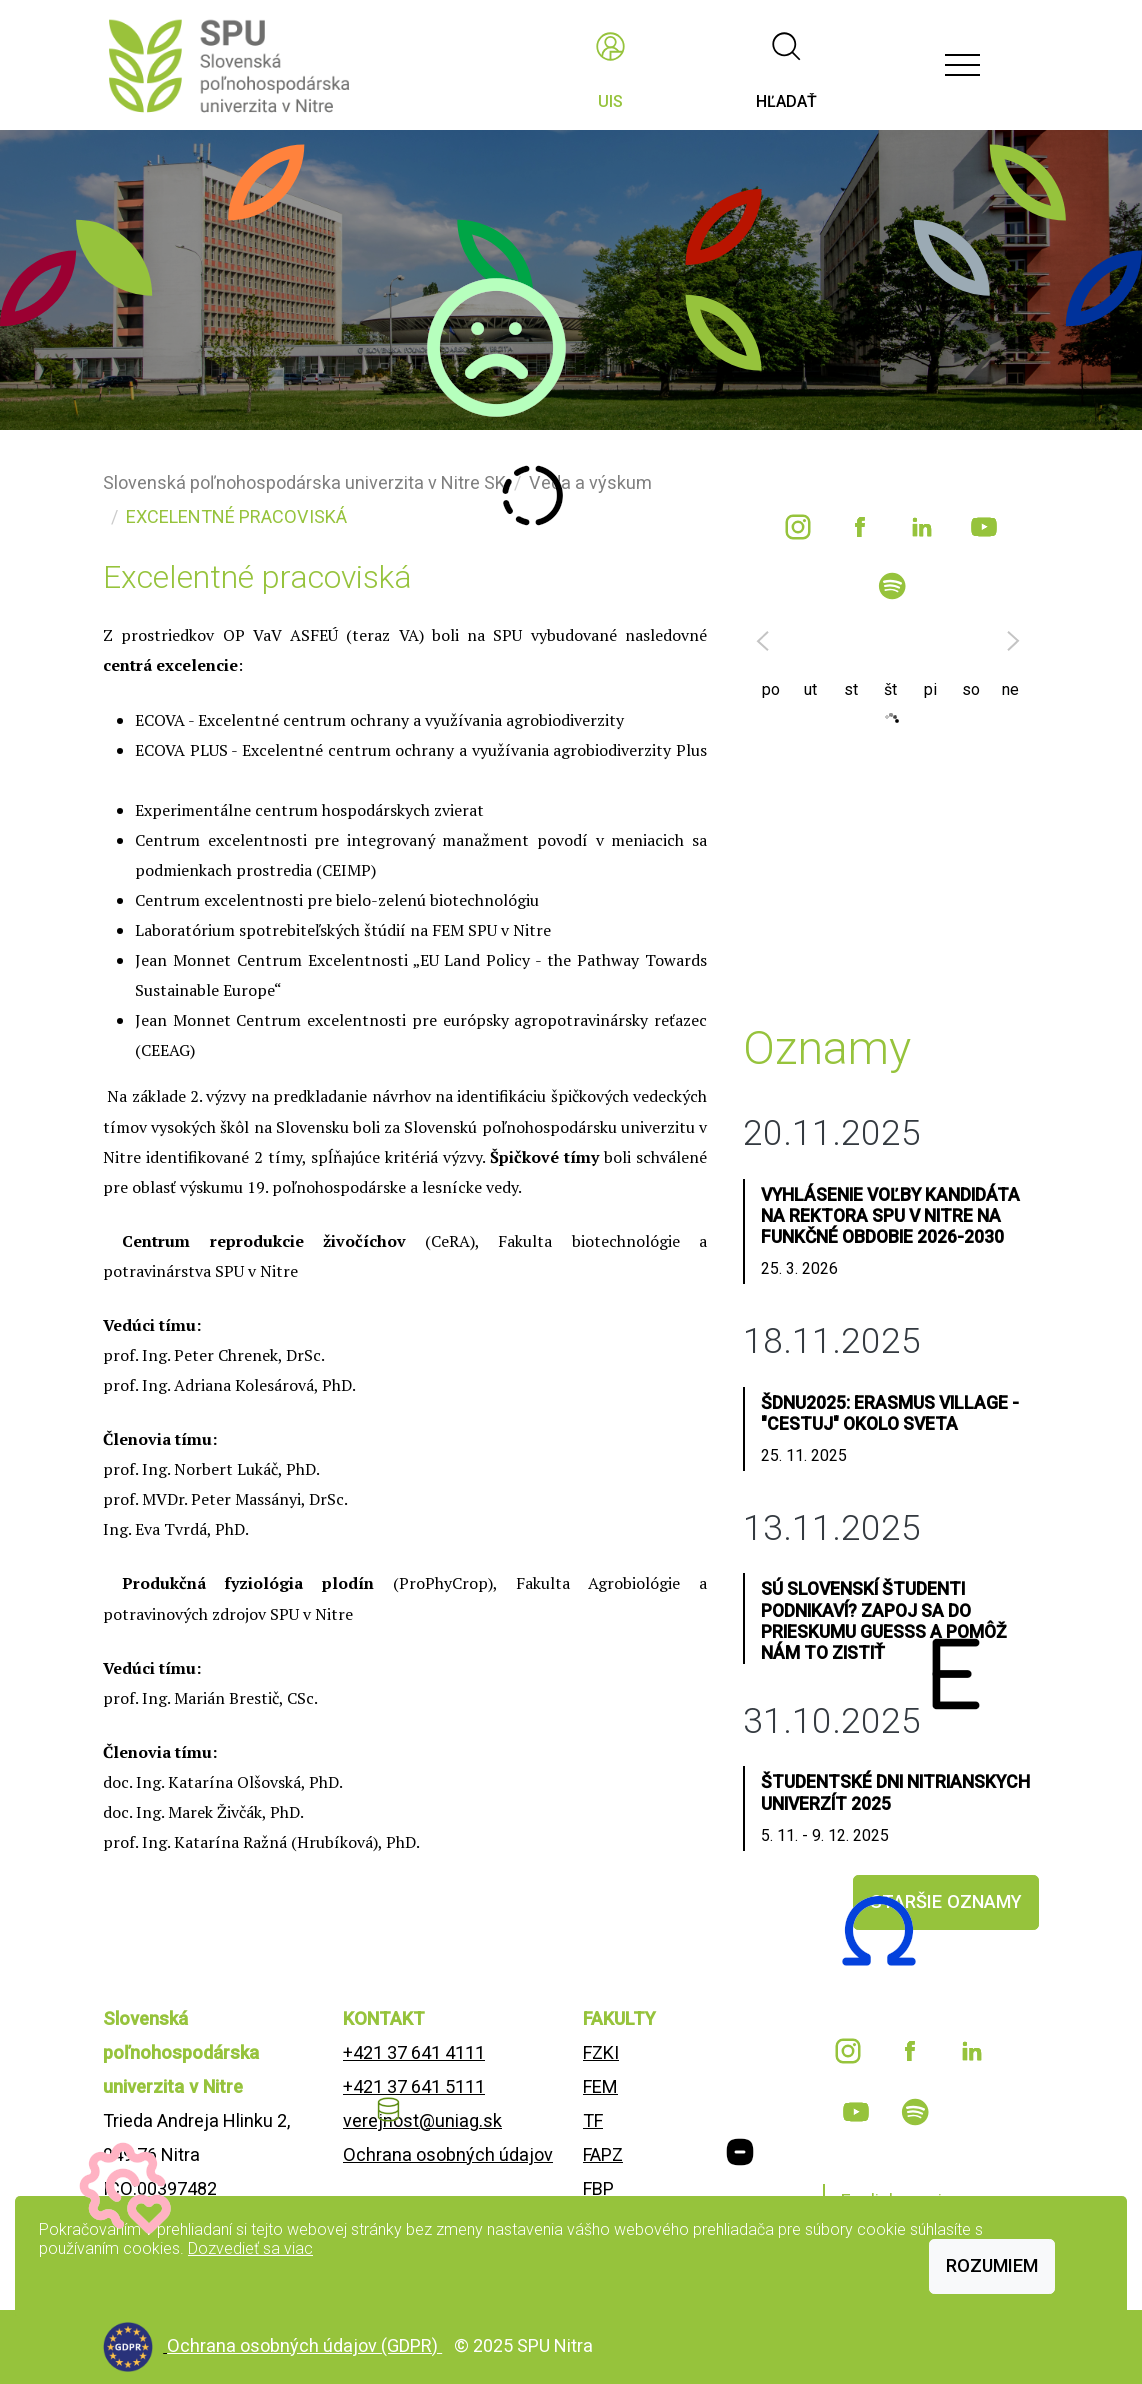  I want to click on represents the omega symbol in mathematical or scientific contexts, so click(879, 1933).